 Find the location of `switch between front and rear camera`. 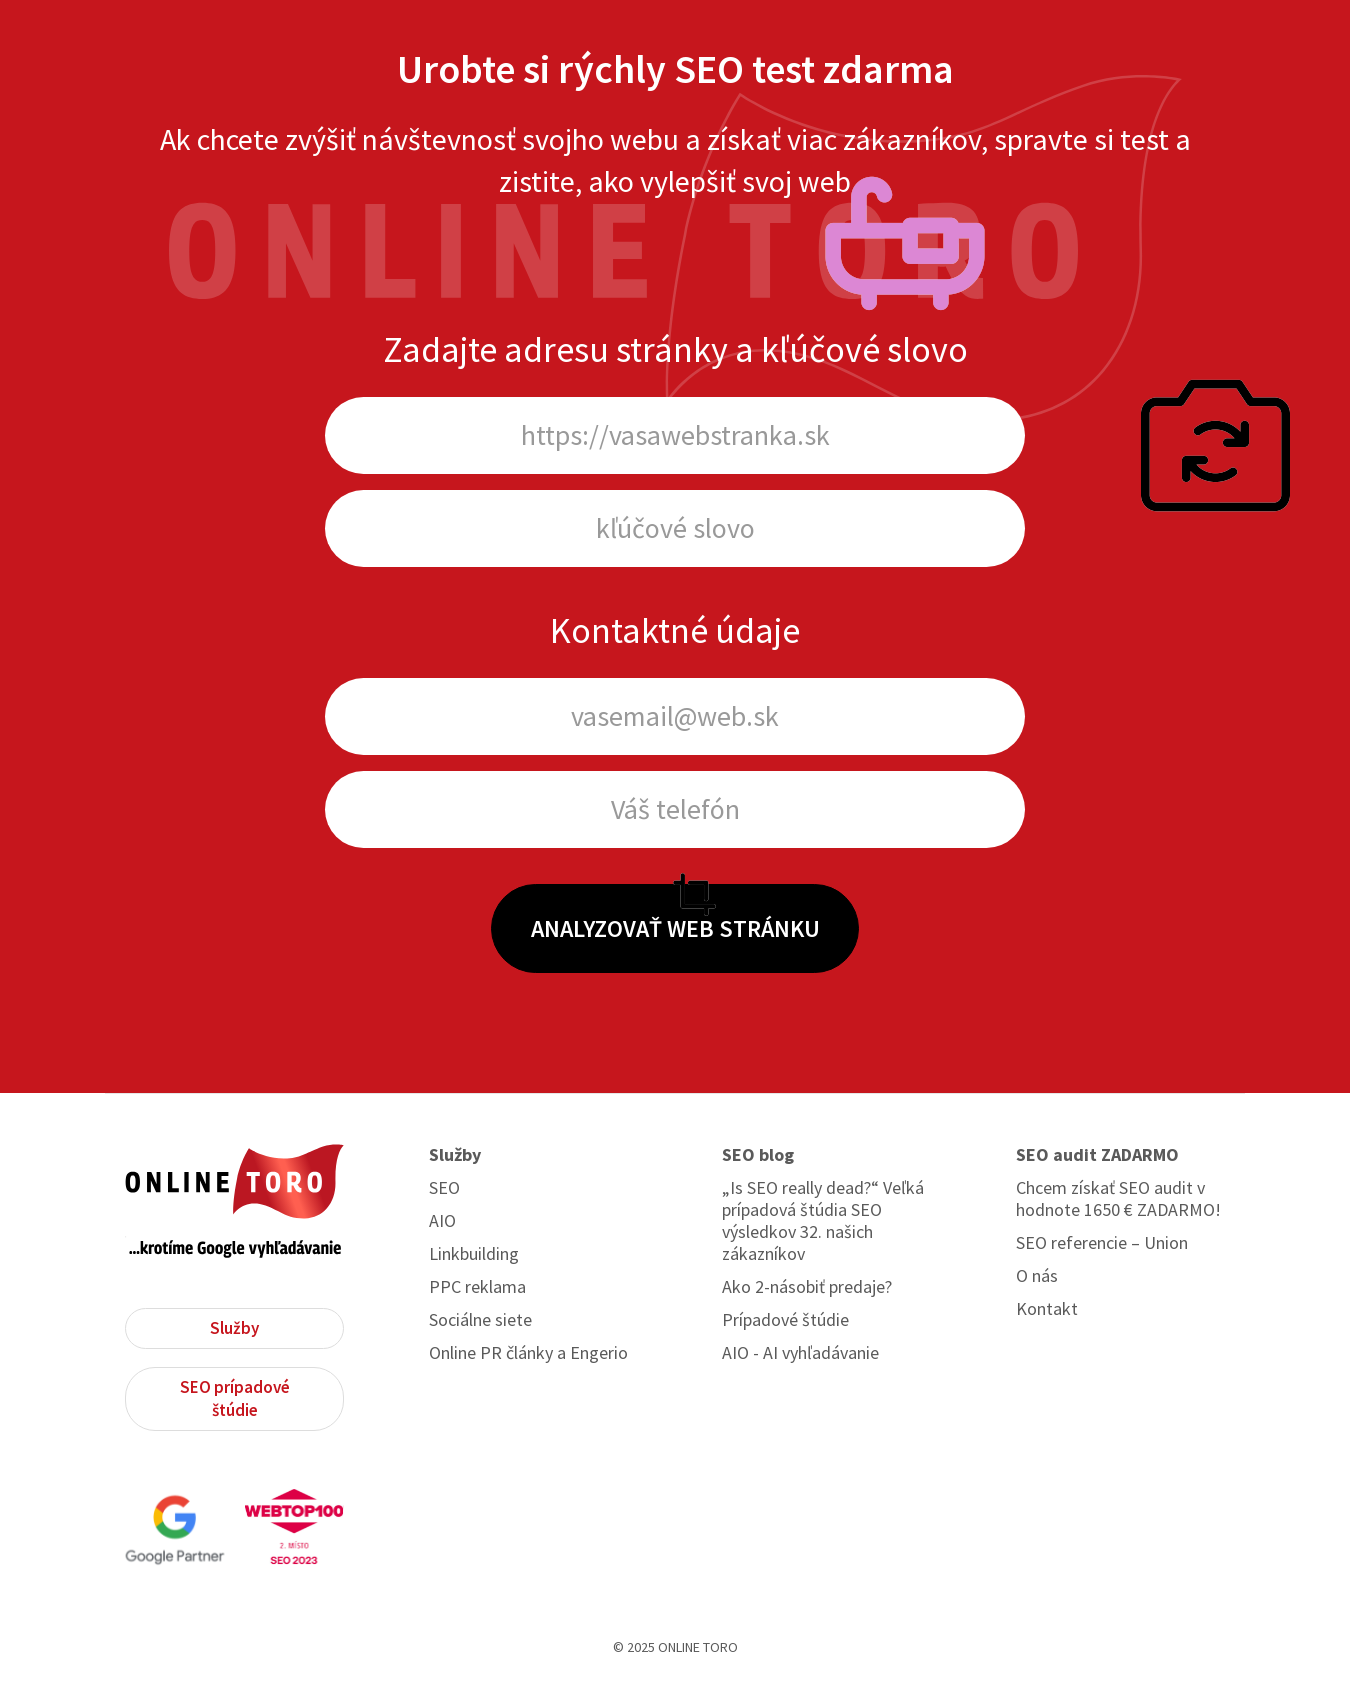

switch between front and rear camera is located at coordinates (1215, 448).